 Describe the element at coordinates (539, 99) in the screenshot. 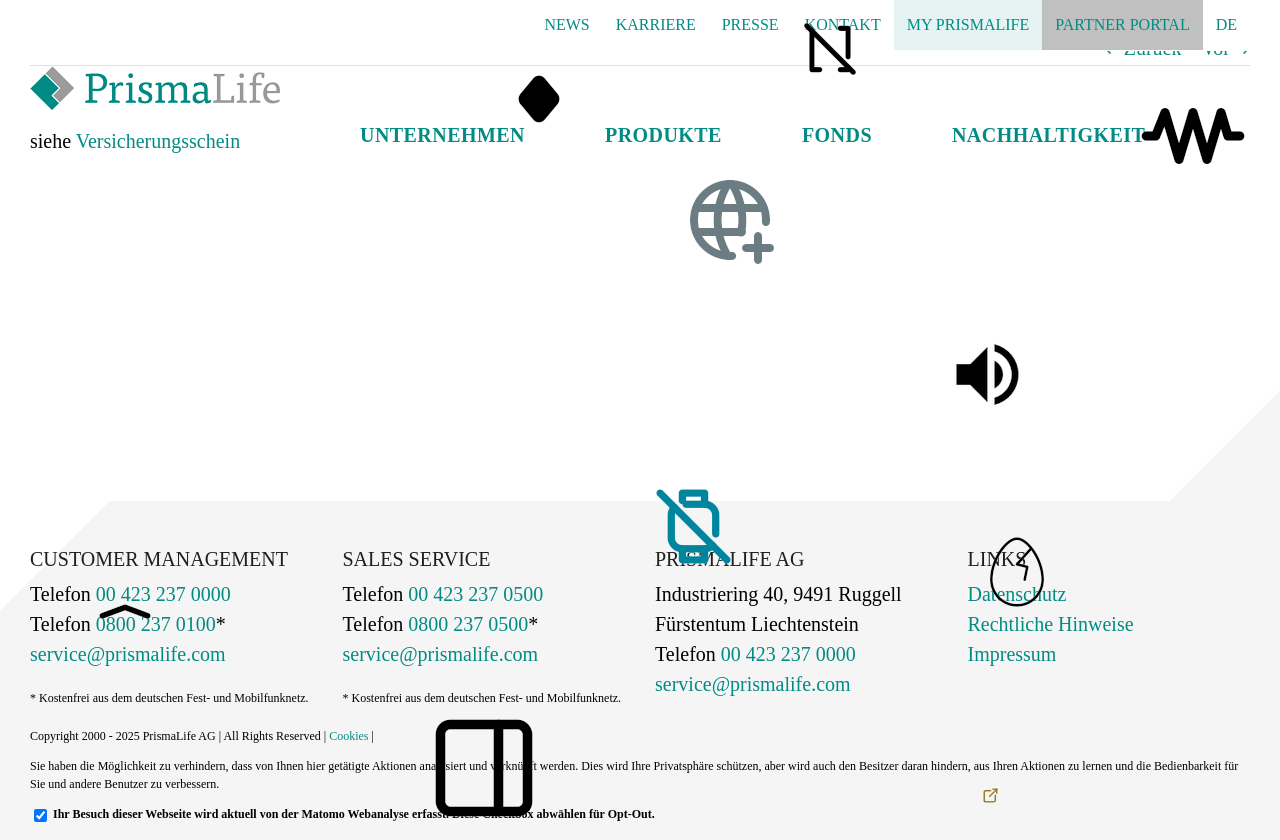

I see `add or select a keyframe in animation timeline` at that location.